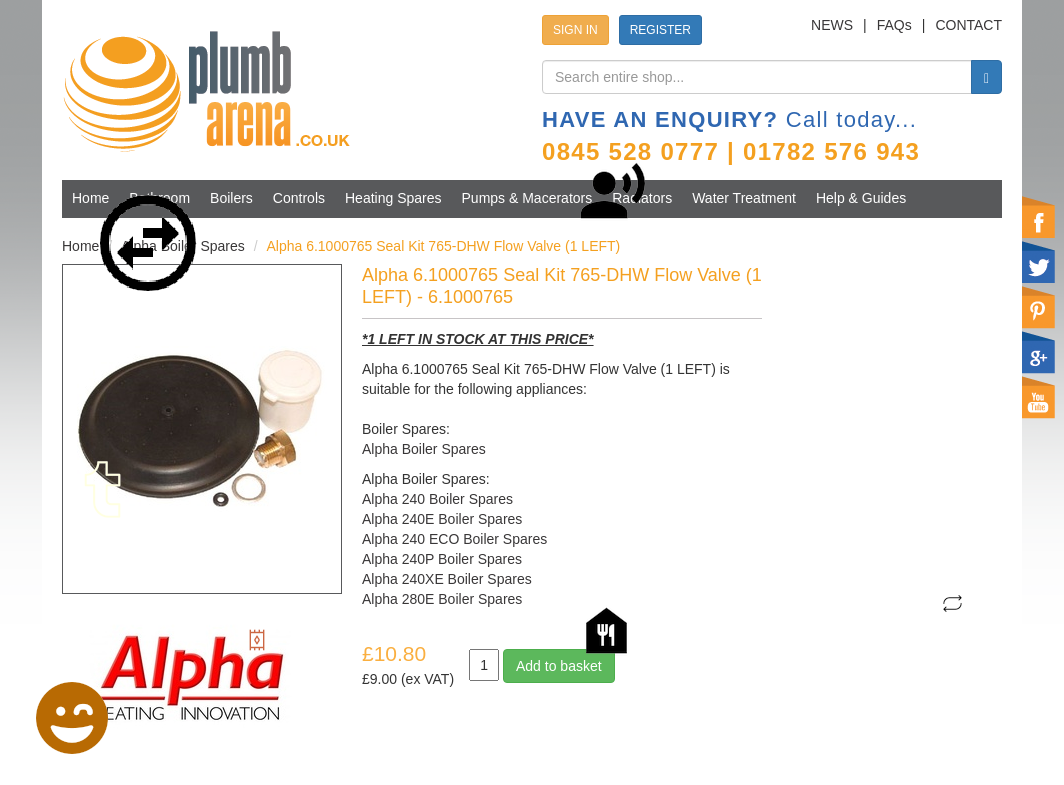  What do you see at coordinates (257, 640) in the screenshot?
I see `view rug or carpet options` at bounding box center [257, 640].